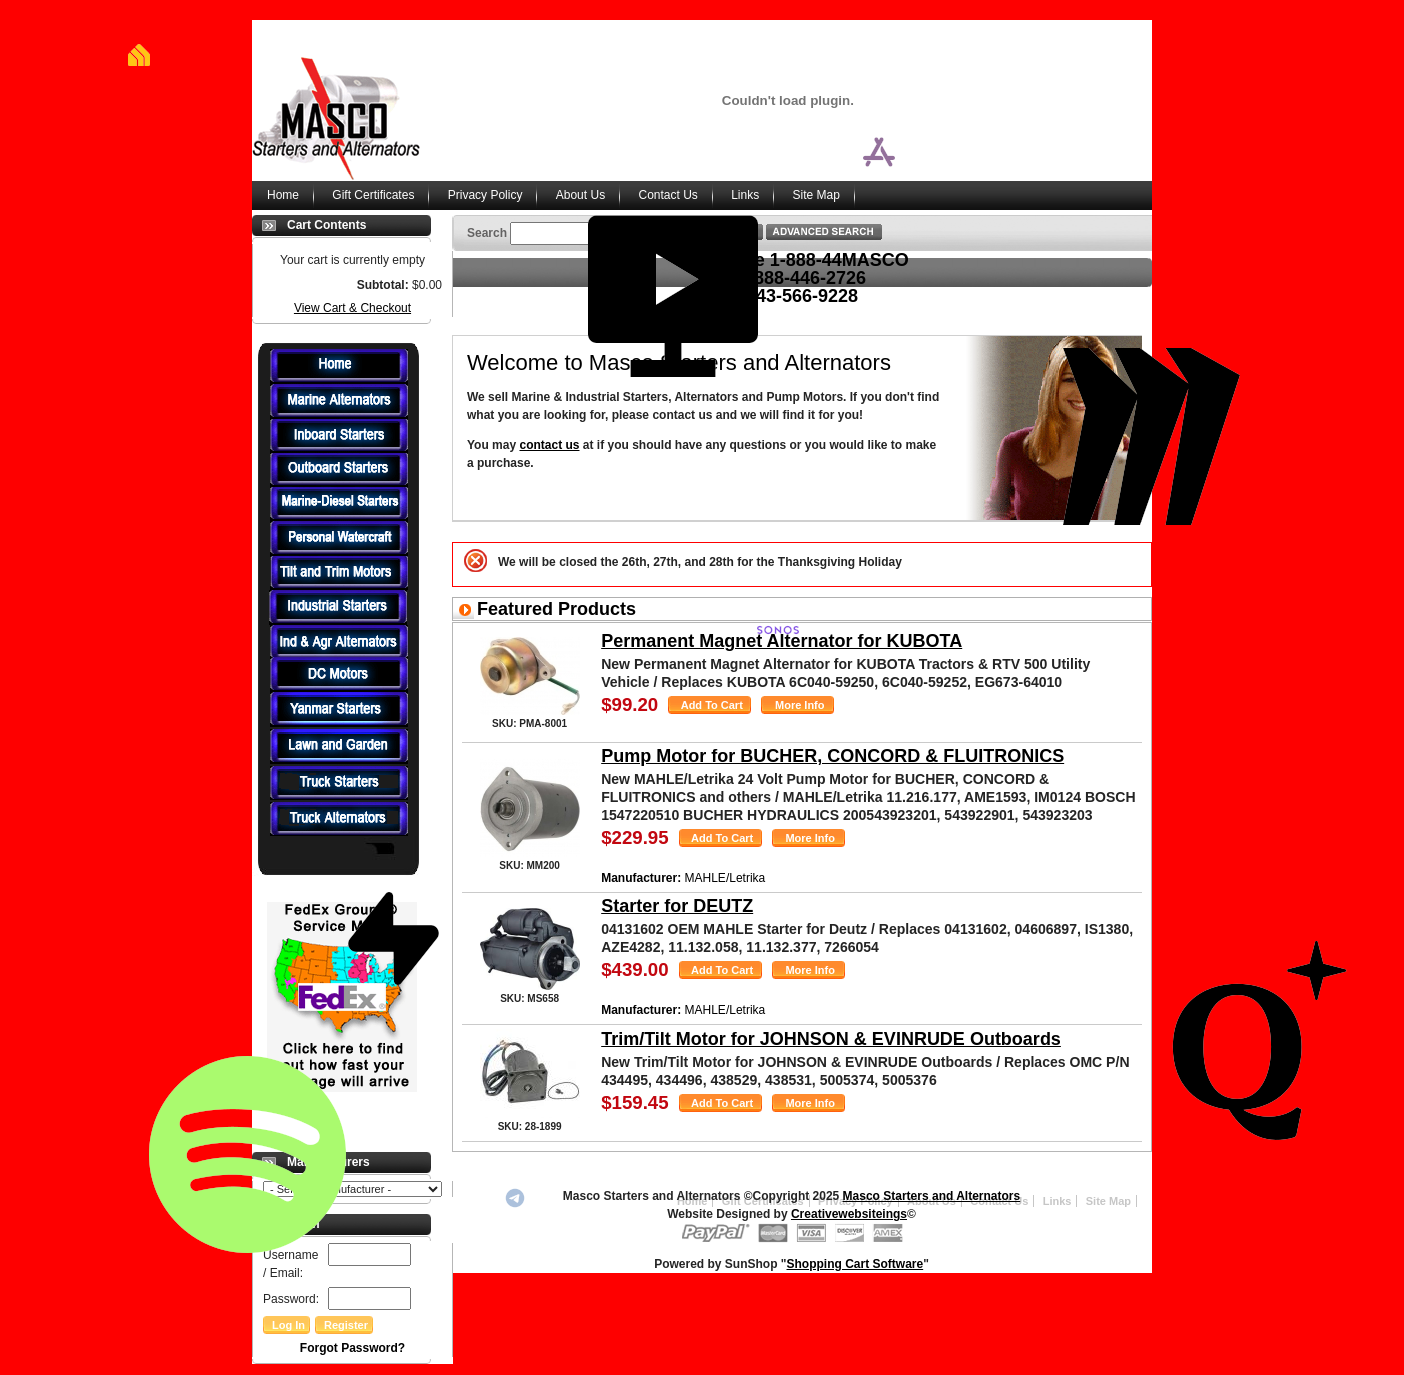  What do you see at coordinates (673, 292) in the screenshot?
I see `start a presentation slideshow` at bounding box center [673, 292].